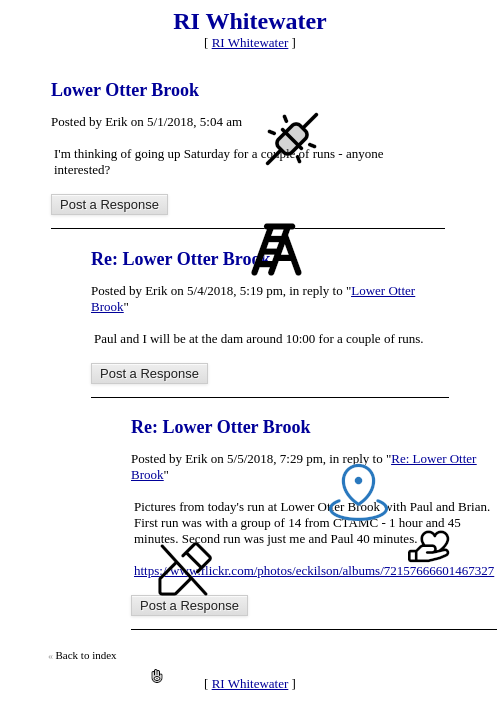 This screenshot has height=721, width=500. What do you see at coordinates (277, 249) in the screenshot?
I see `access tools or equipment section` at bounding box center [277, 249].